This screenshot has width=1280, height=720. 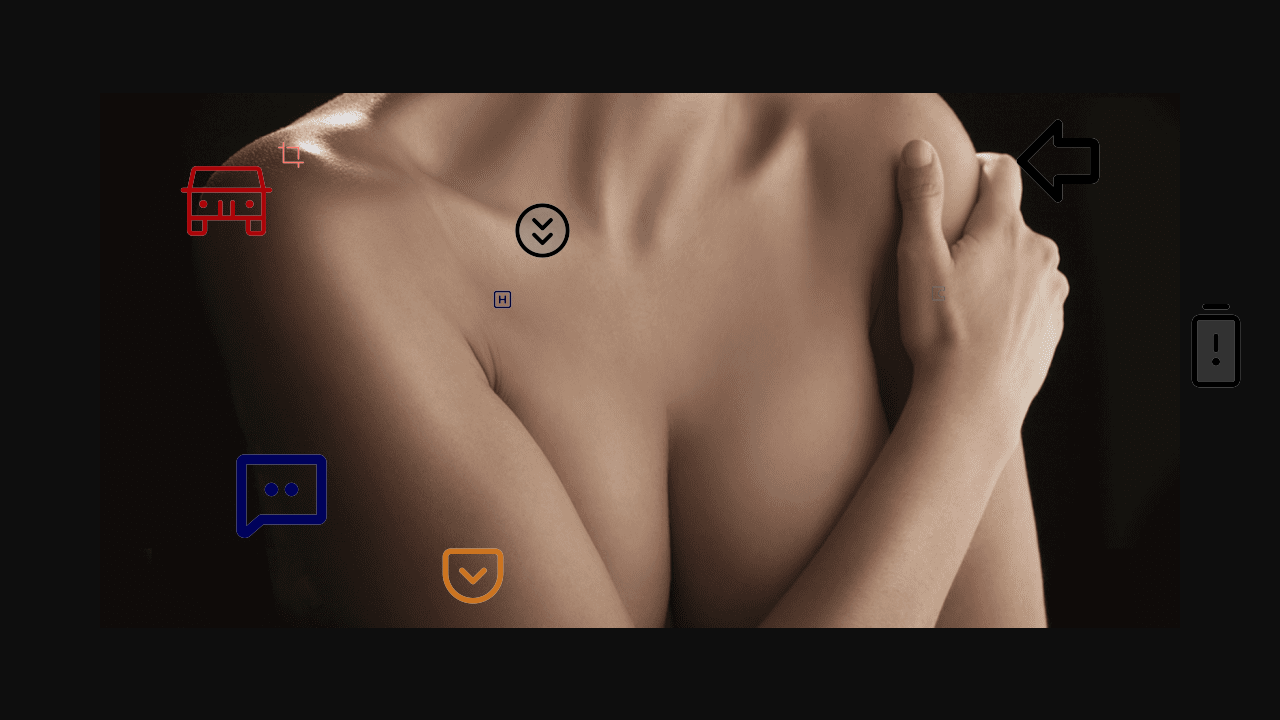 What do you see at coordinates (291, 155) in the screenshot?
I see `crop an image or photo` at bounding box center [291, 155].